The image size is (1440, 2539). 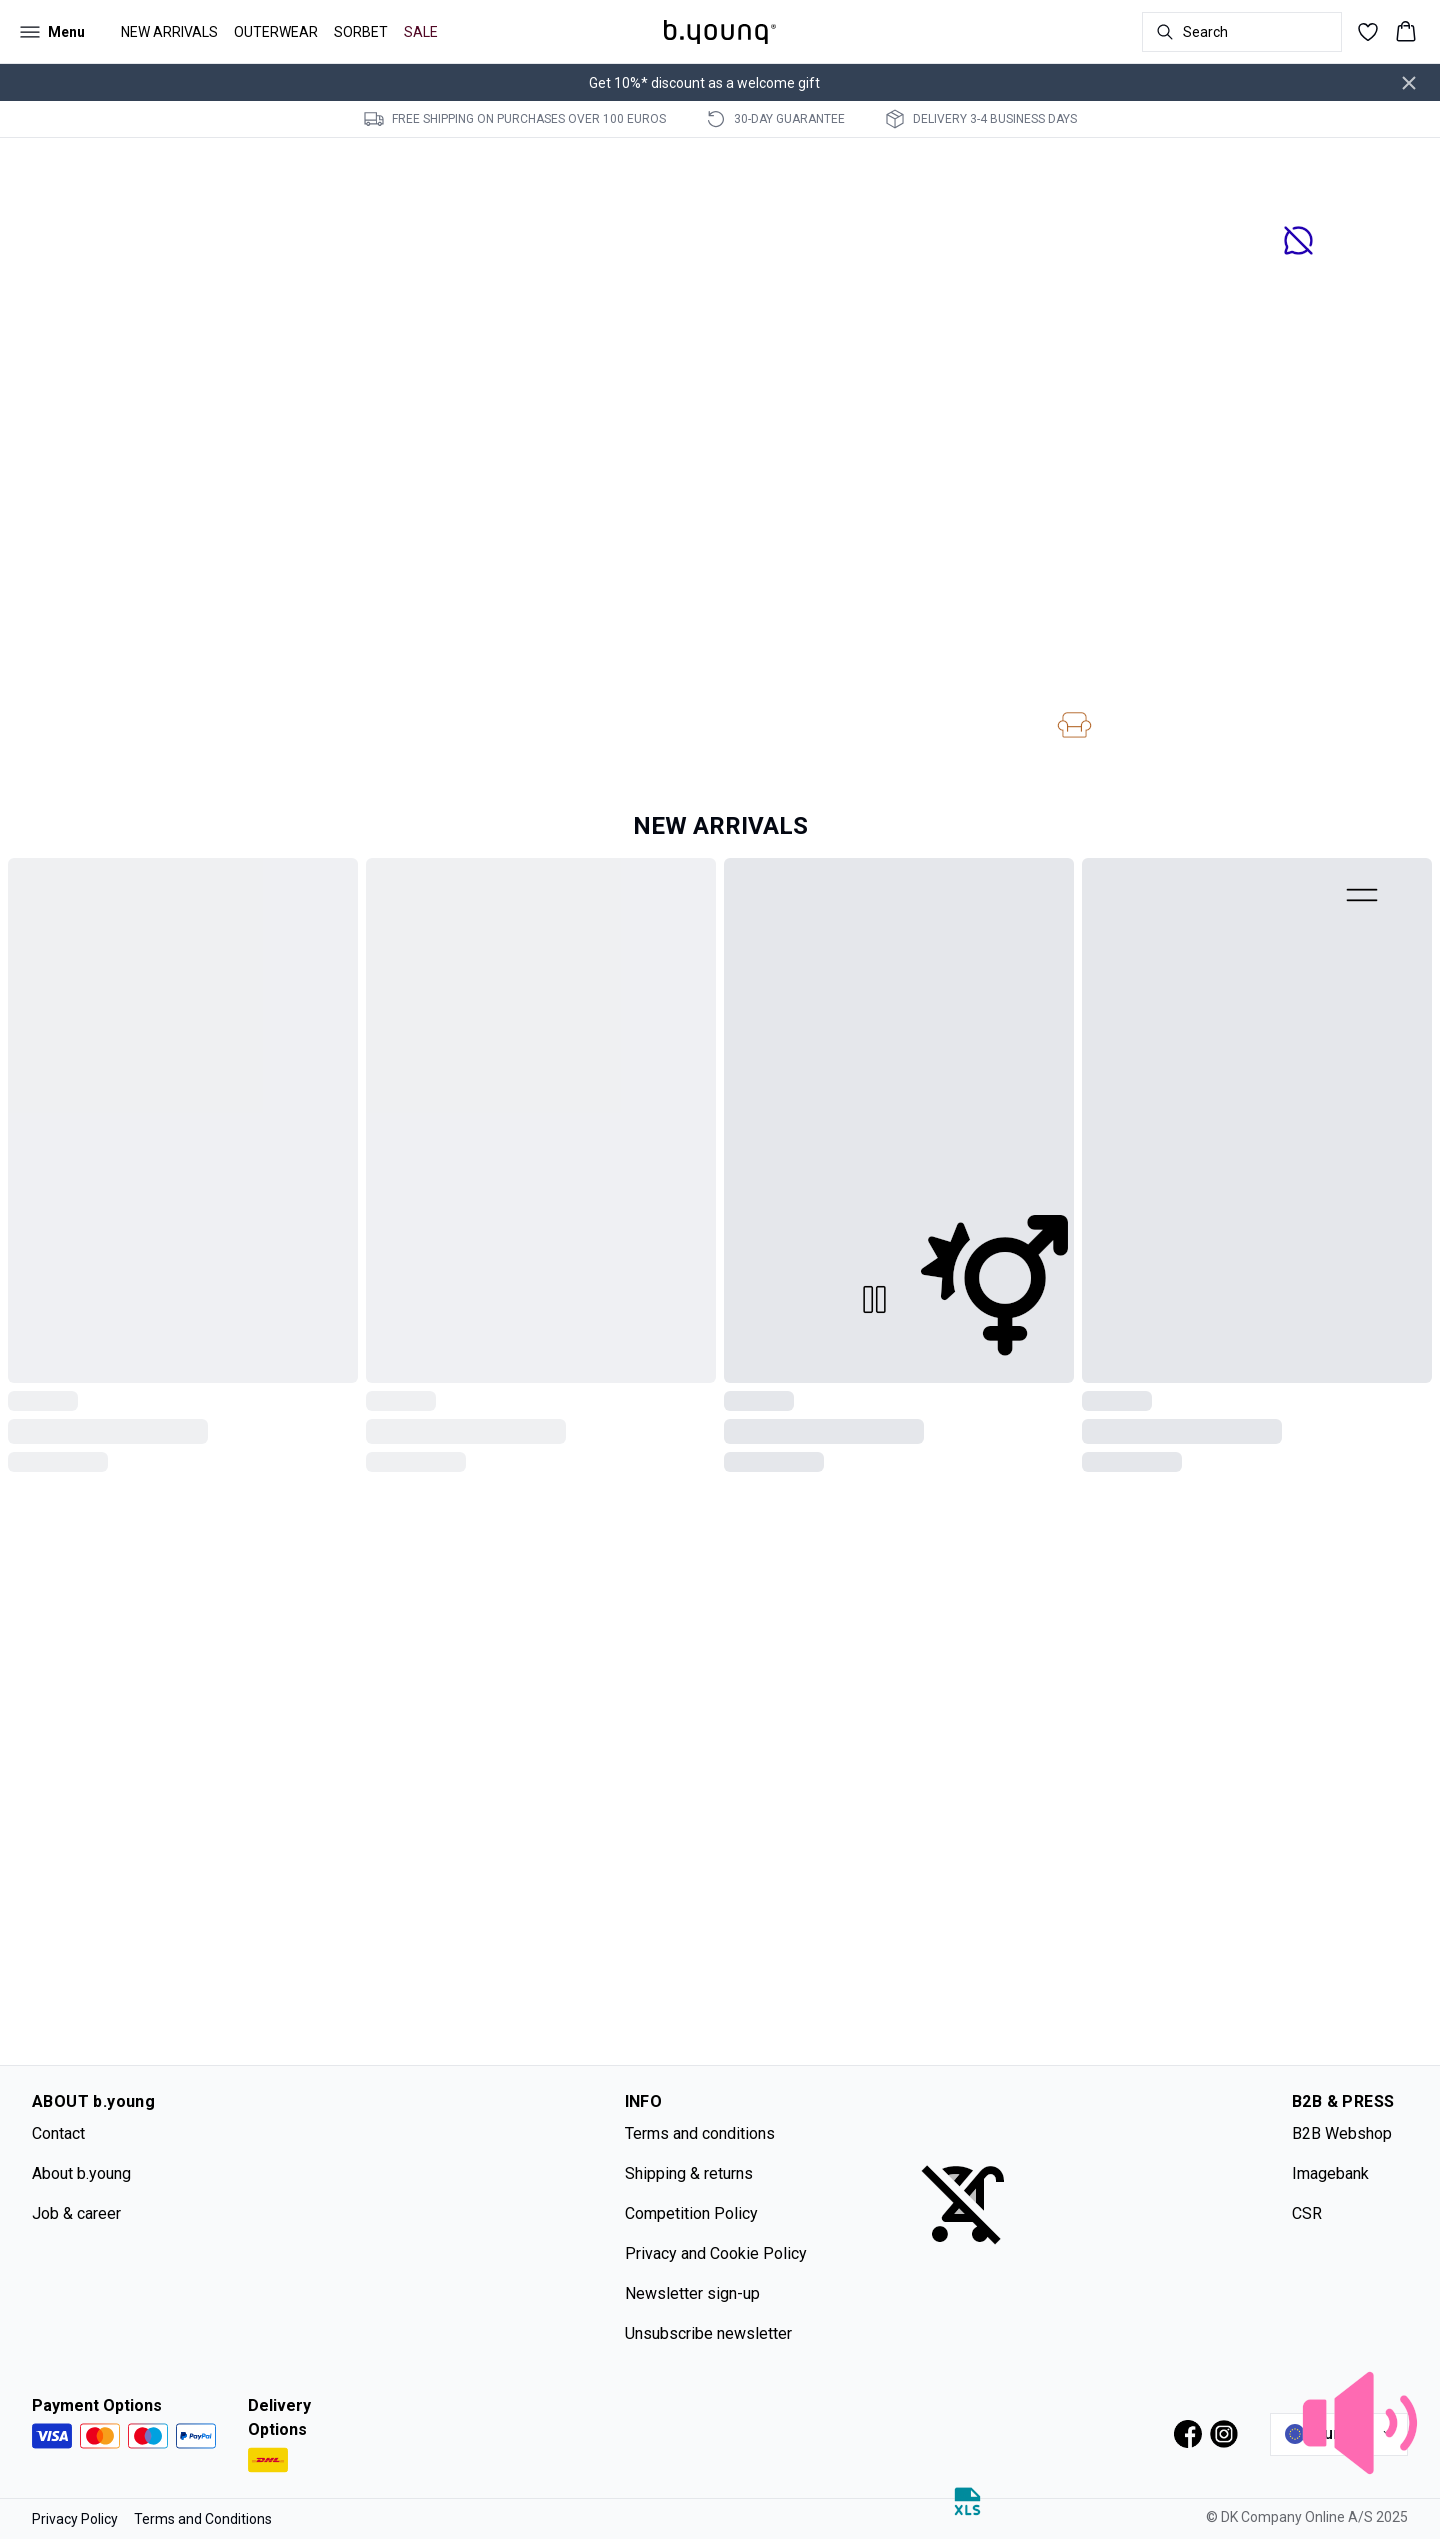 I want to click on strollers not permitted in this area, so click(x=964, y=2202).